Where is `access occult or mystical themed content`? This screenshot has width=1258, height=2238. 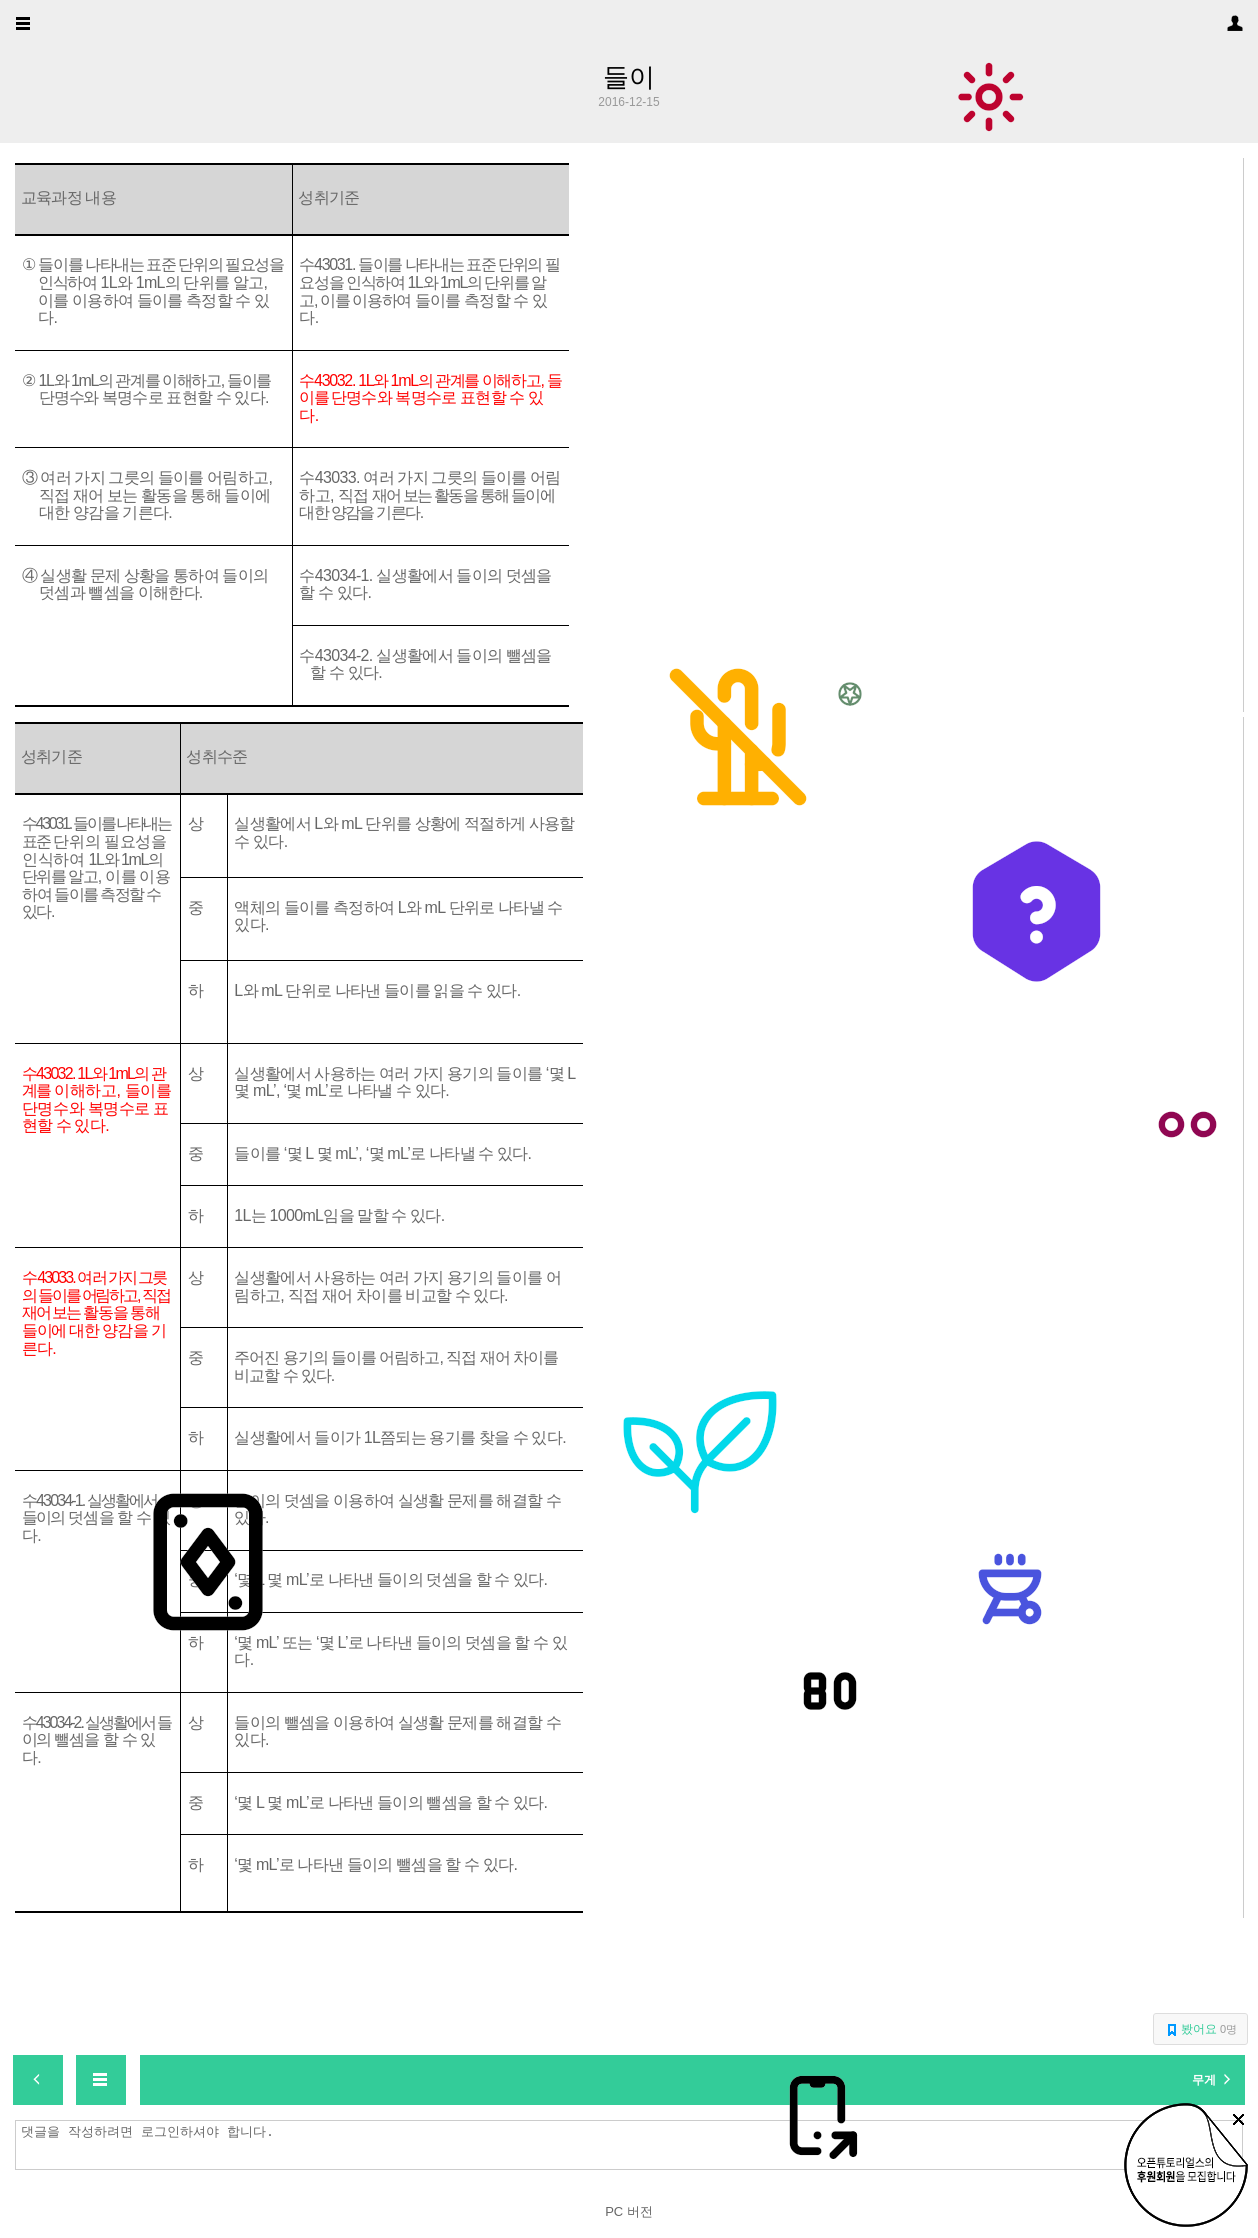
access occult or mystical themed content is located at coordinates (850, 694).